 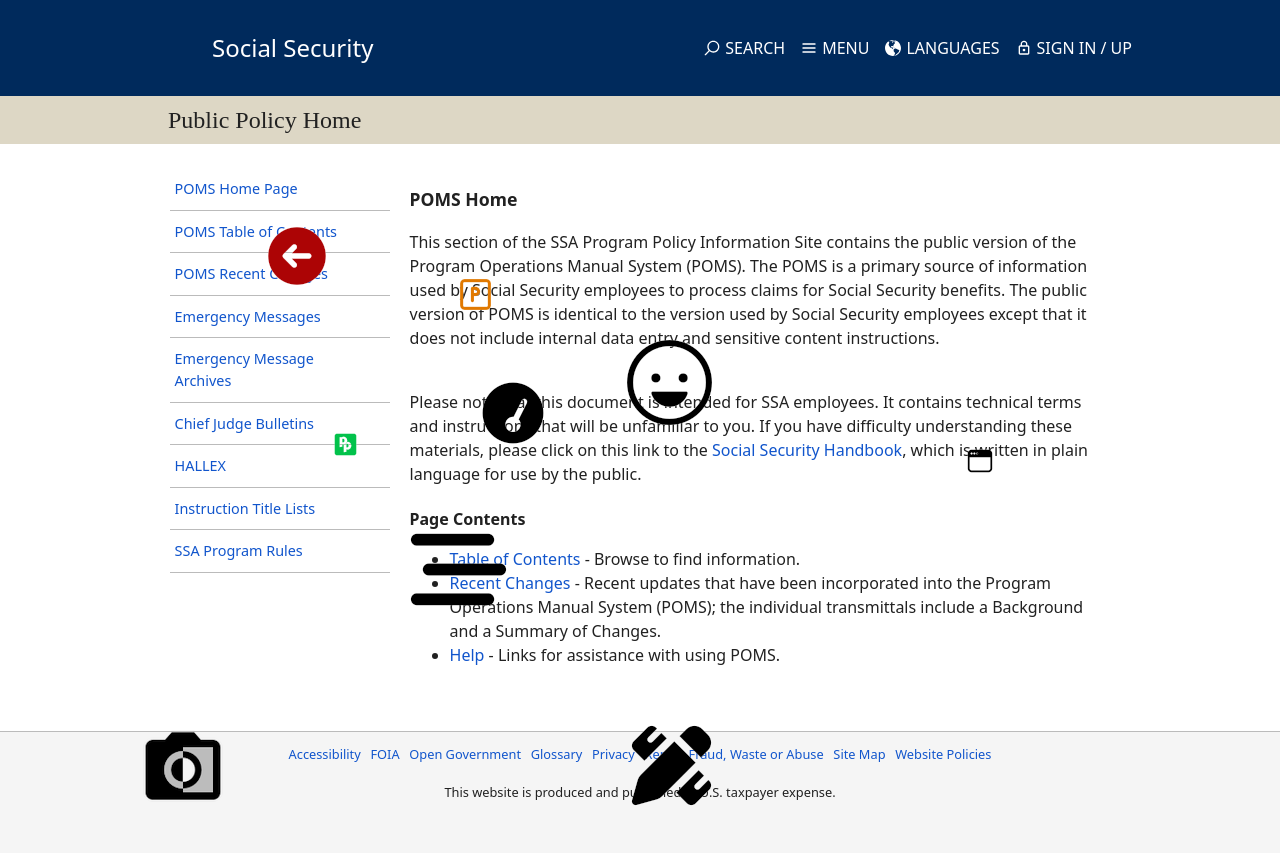 What do you see at coordinates (513, 413) in the screenshot?
I see `indicates high performance or speed level` at bounding box center [513, 413].